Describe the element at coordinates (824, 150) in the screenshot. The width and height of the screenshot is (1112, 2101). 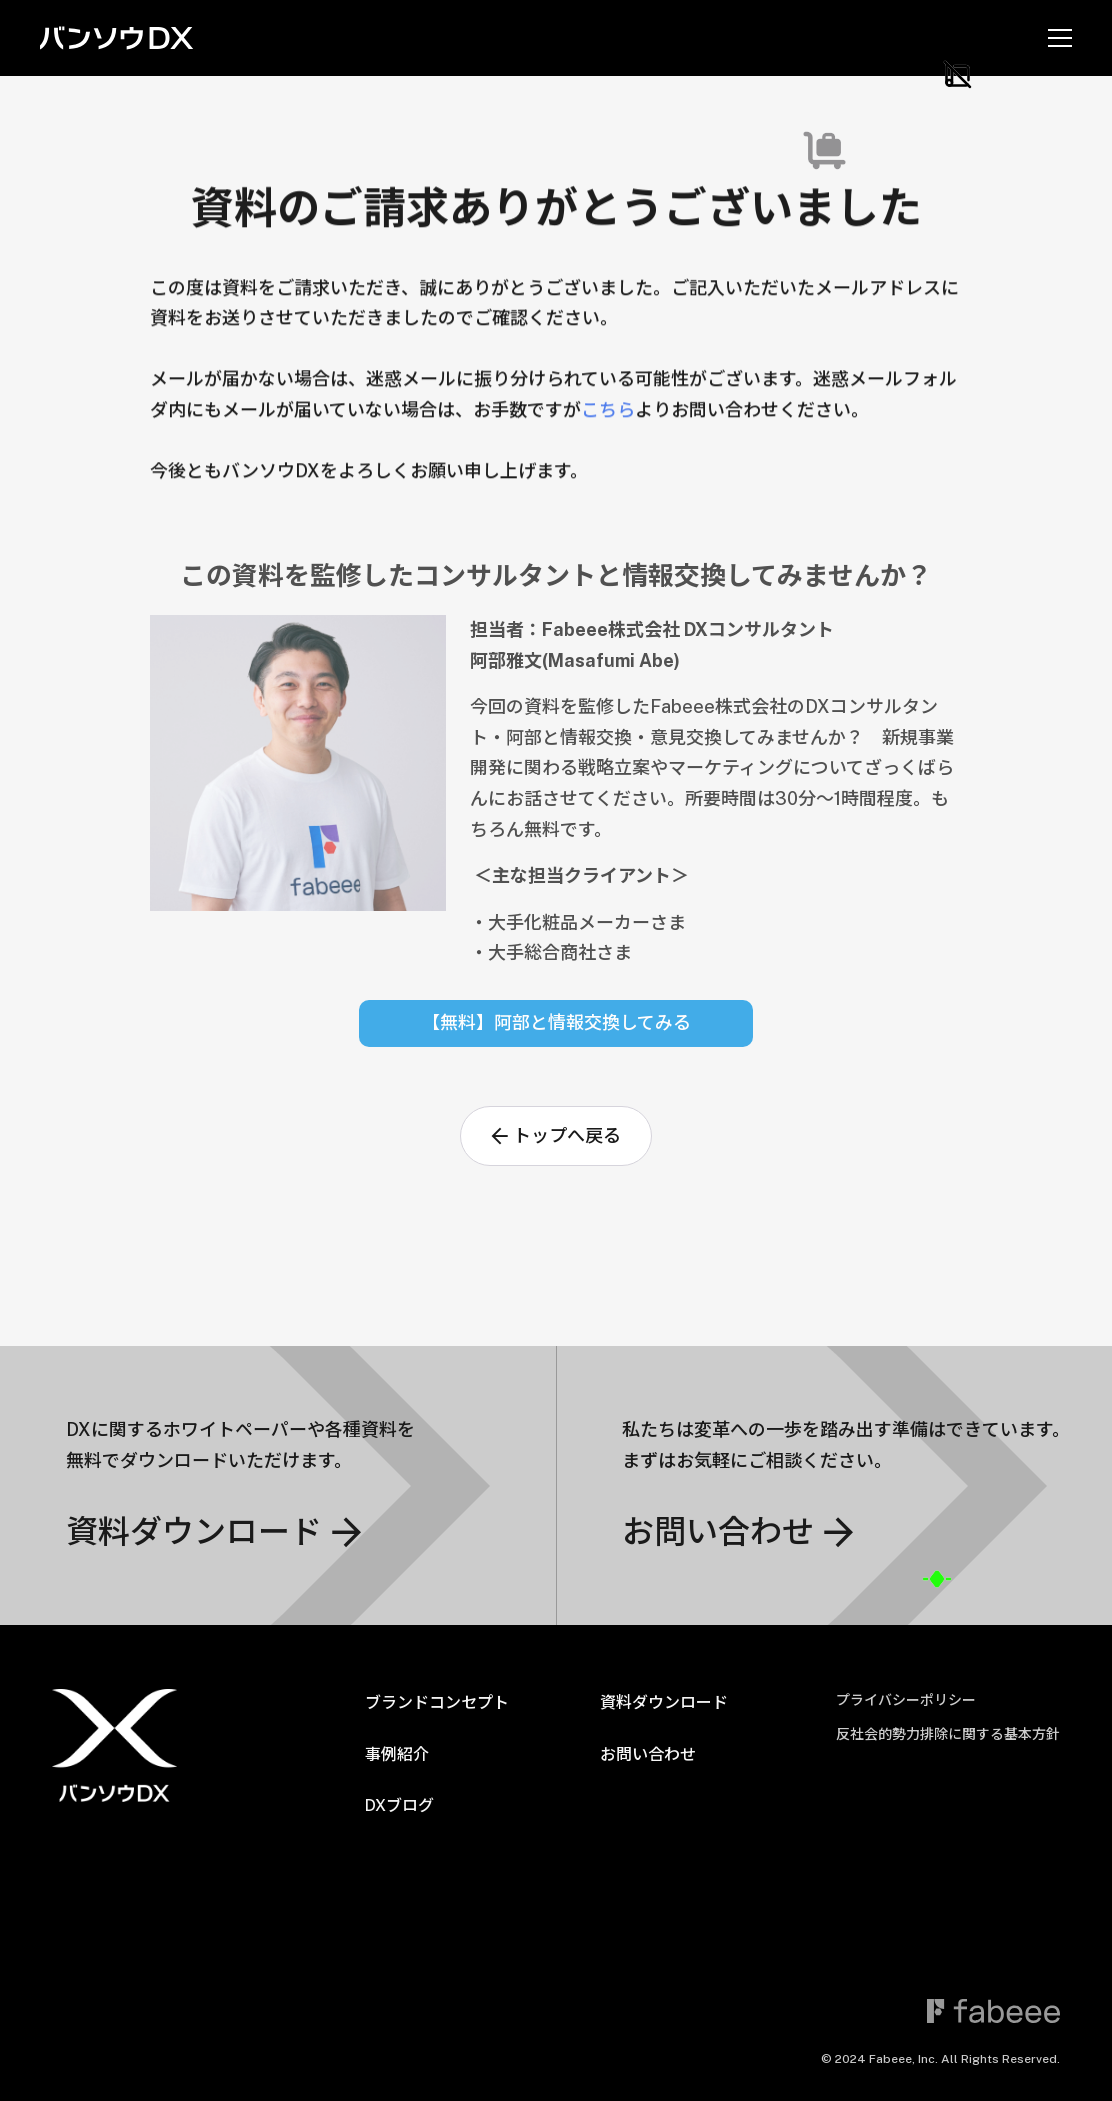
I see `luggage cart or baggage trolley` at that location.